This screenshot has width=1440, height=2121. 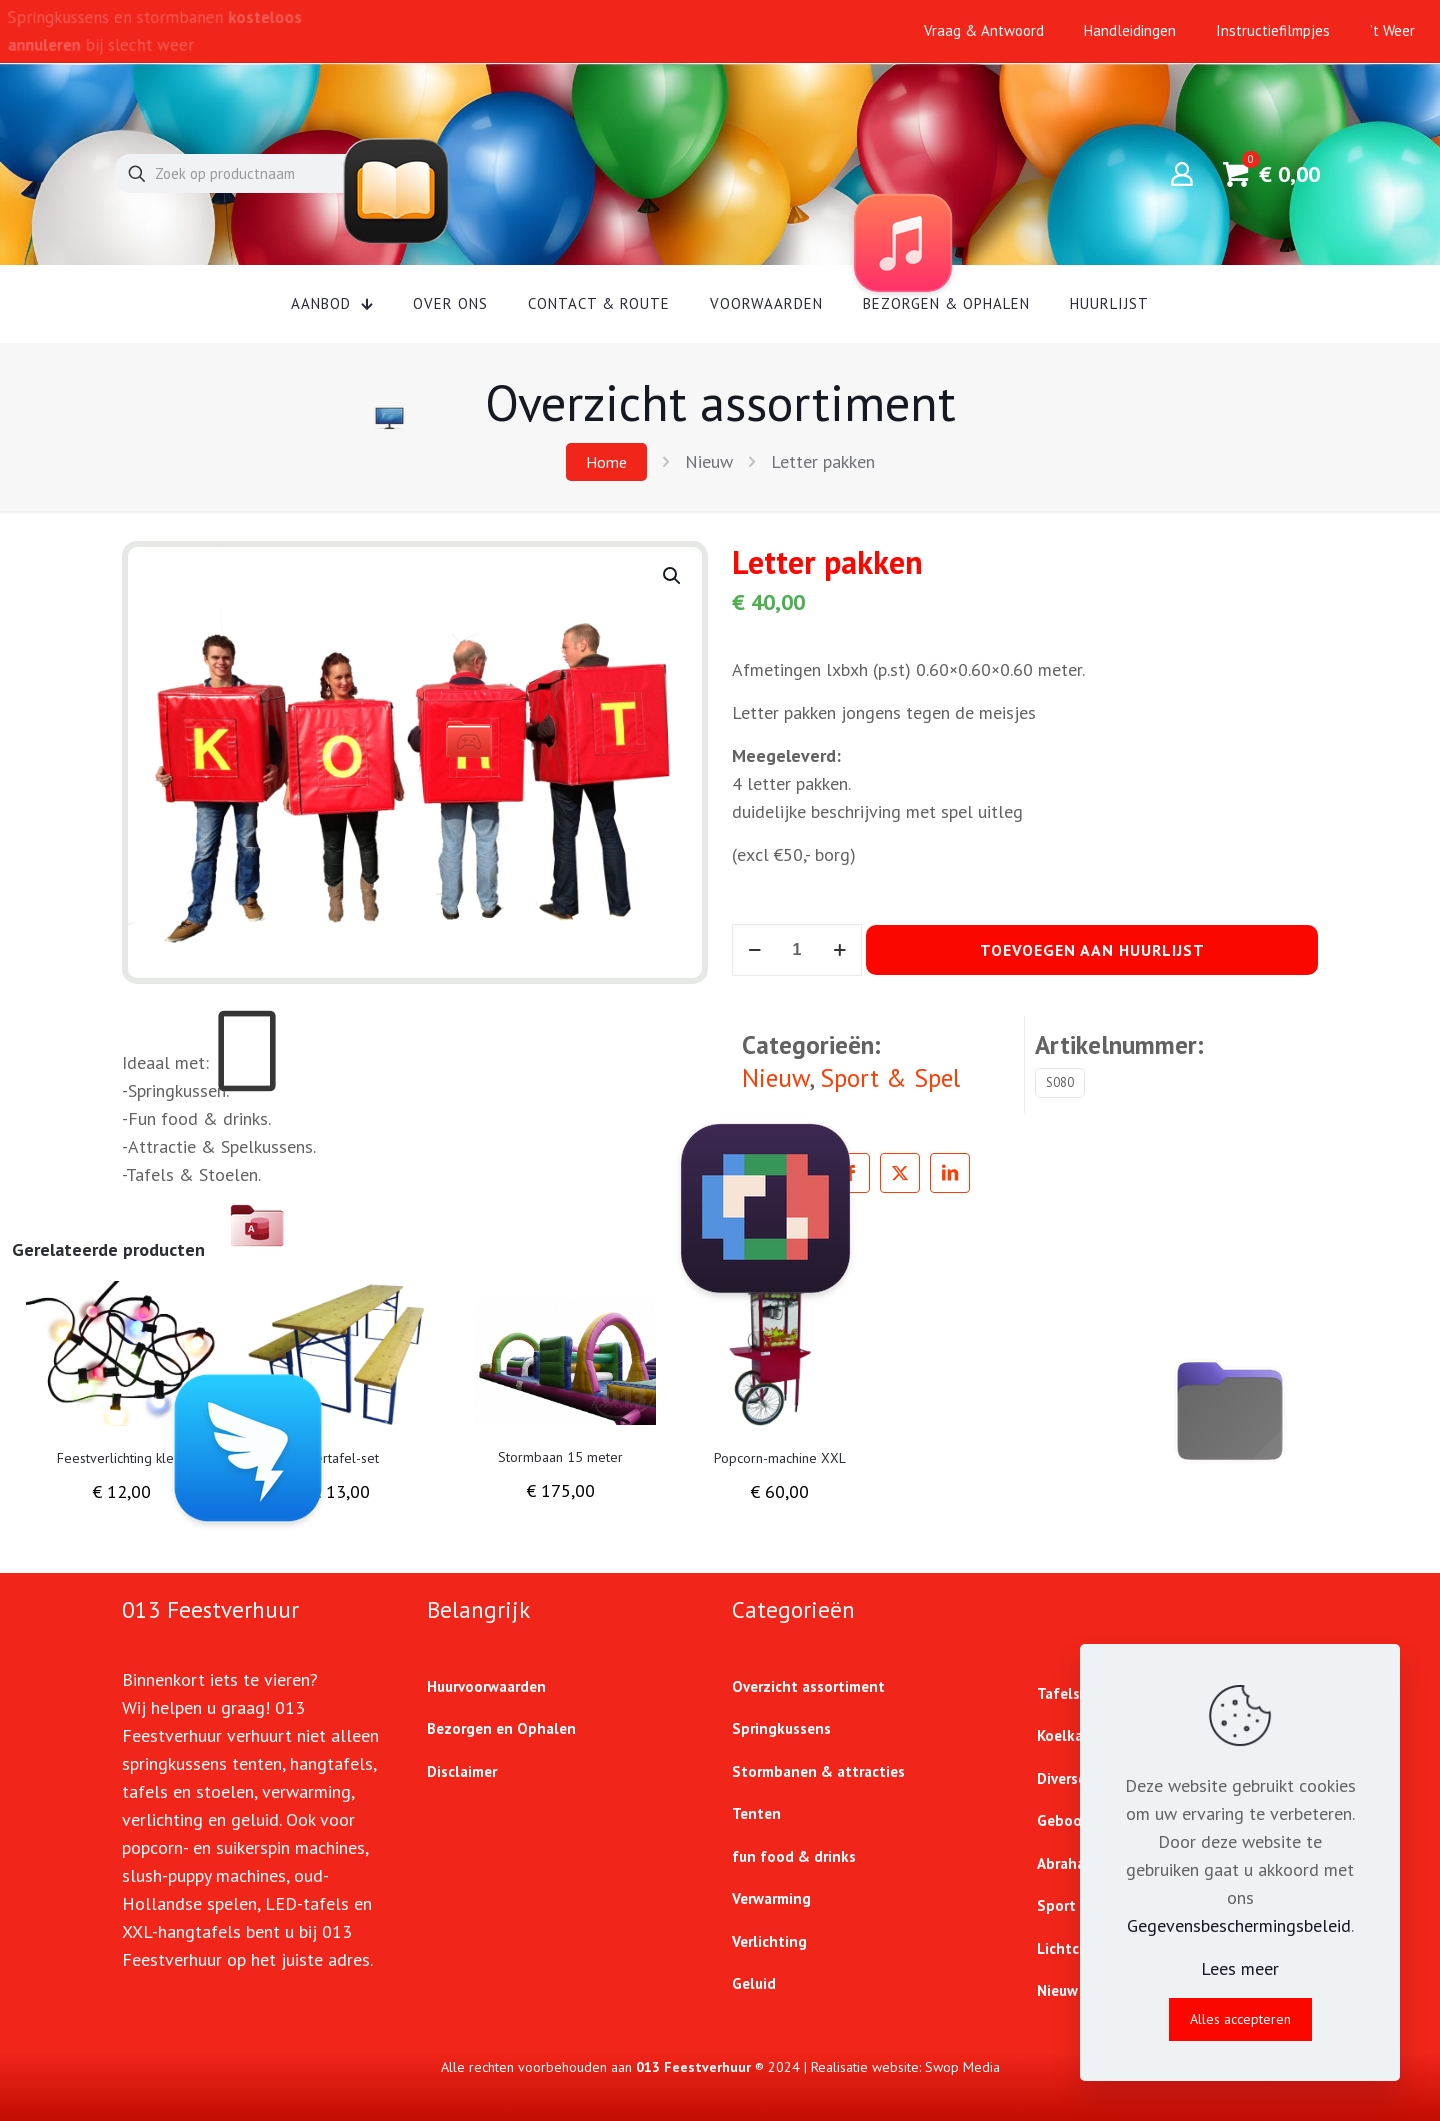 I want to click on open folder to view contents, so click(x=1230, y=1411).